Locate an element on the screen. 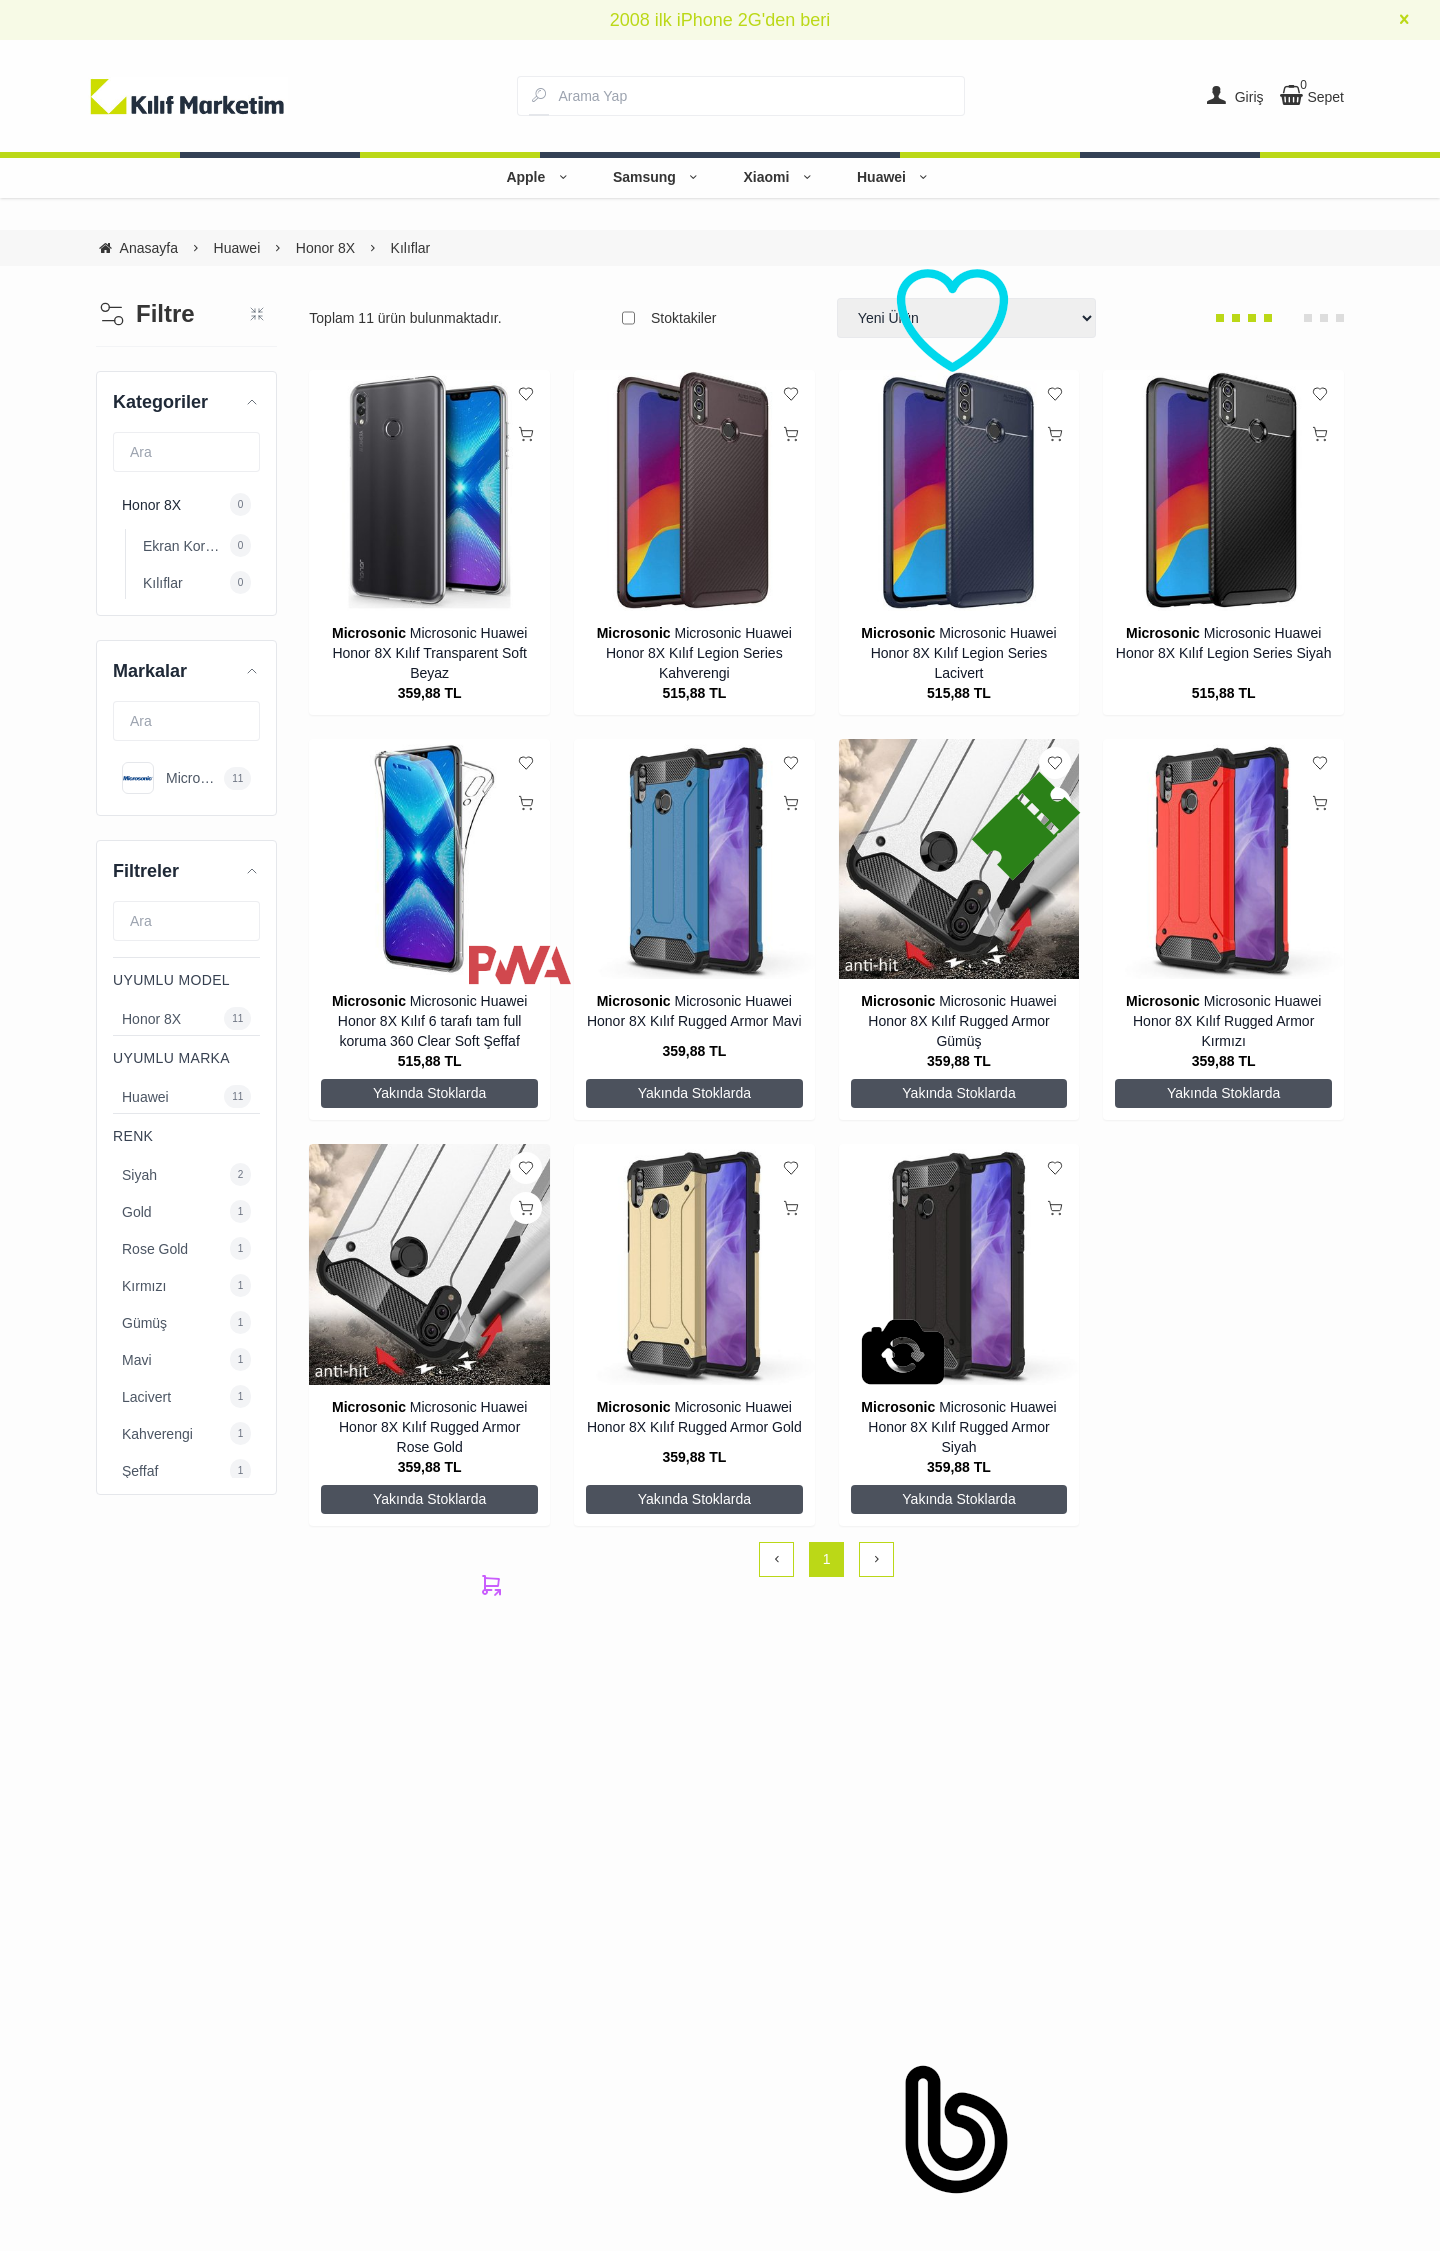 Image resolution: width=1440 pixels, height=2251 pixels. share your shopping cart with others is located at coordinates (491, 1585).